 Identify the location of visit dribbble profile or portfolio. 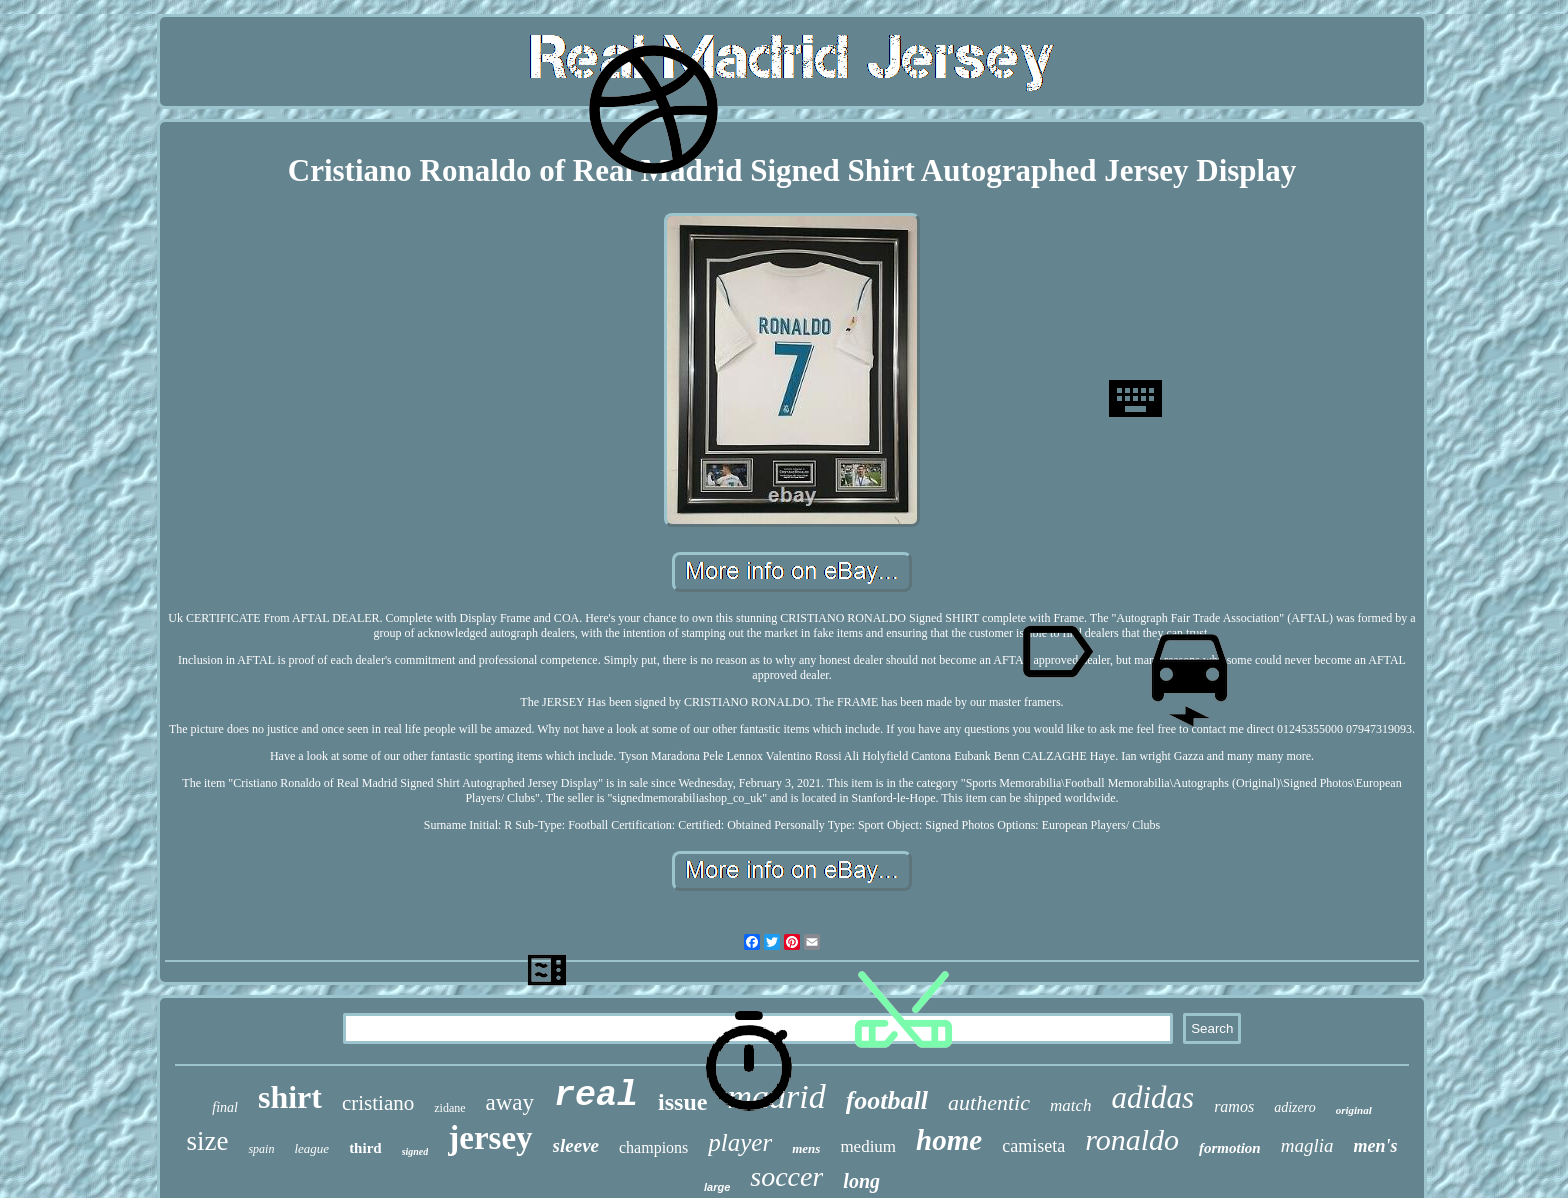
(653, 109).